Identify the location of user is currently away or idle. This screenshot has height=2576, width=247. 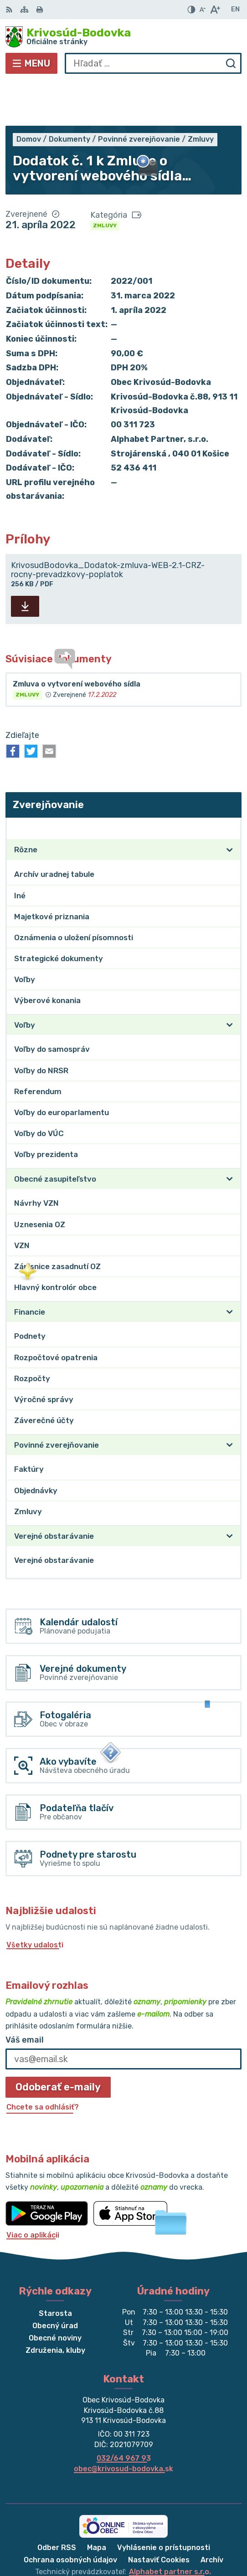
(65, 659).